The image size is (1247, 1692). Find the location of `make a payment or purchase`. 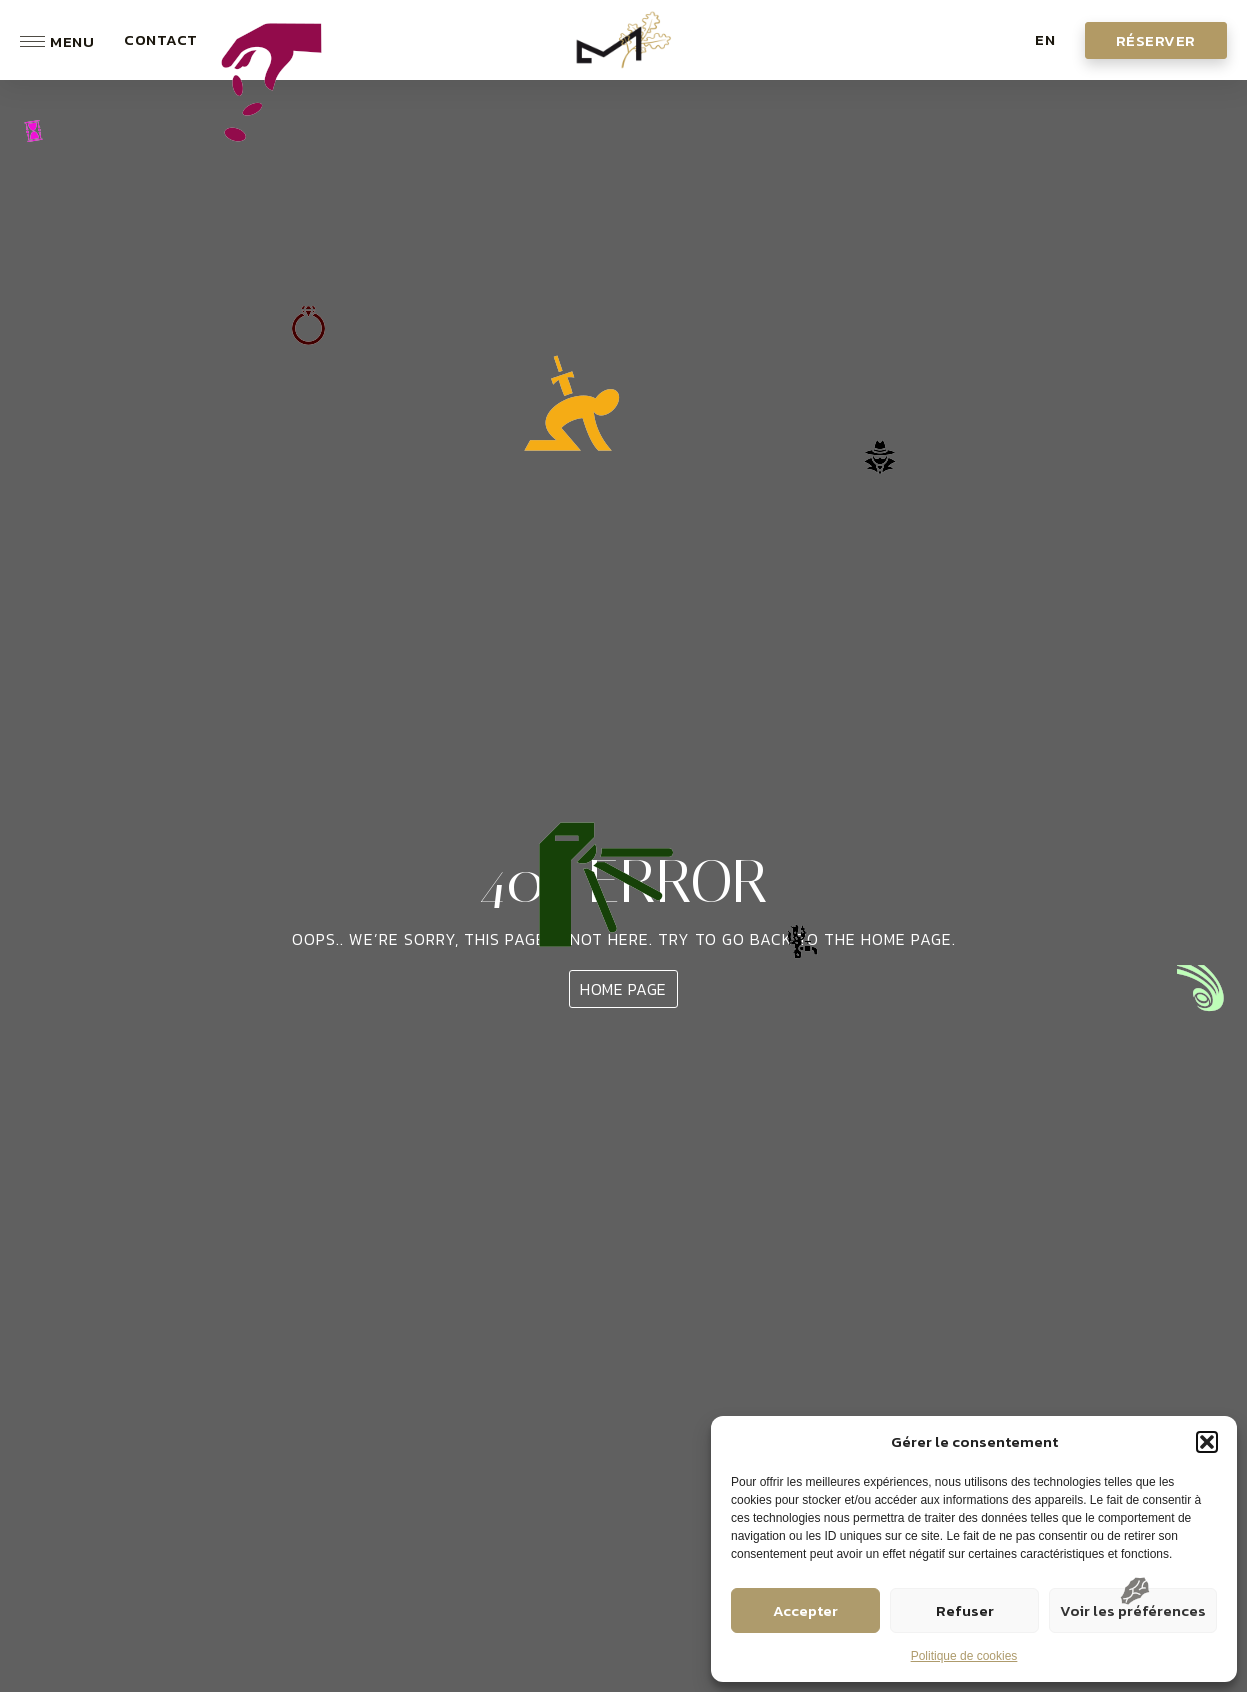

make a payment or purchase is located at coordinates (259, 83).